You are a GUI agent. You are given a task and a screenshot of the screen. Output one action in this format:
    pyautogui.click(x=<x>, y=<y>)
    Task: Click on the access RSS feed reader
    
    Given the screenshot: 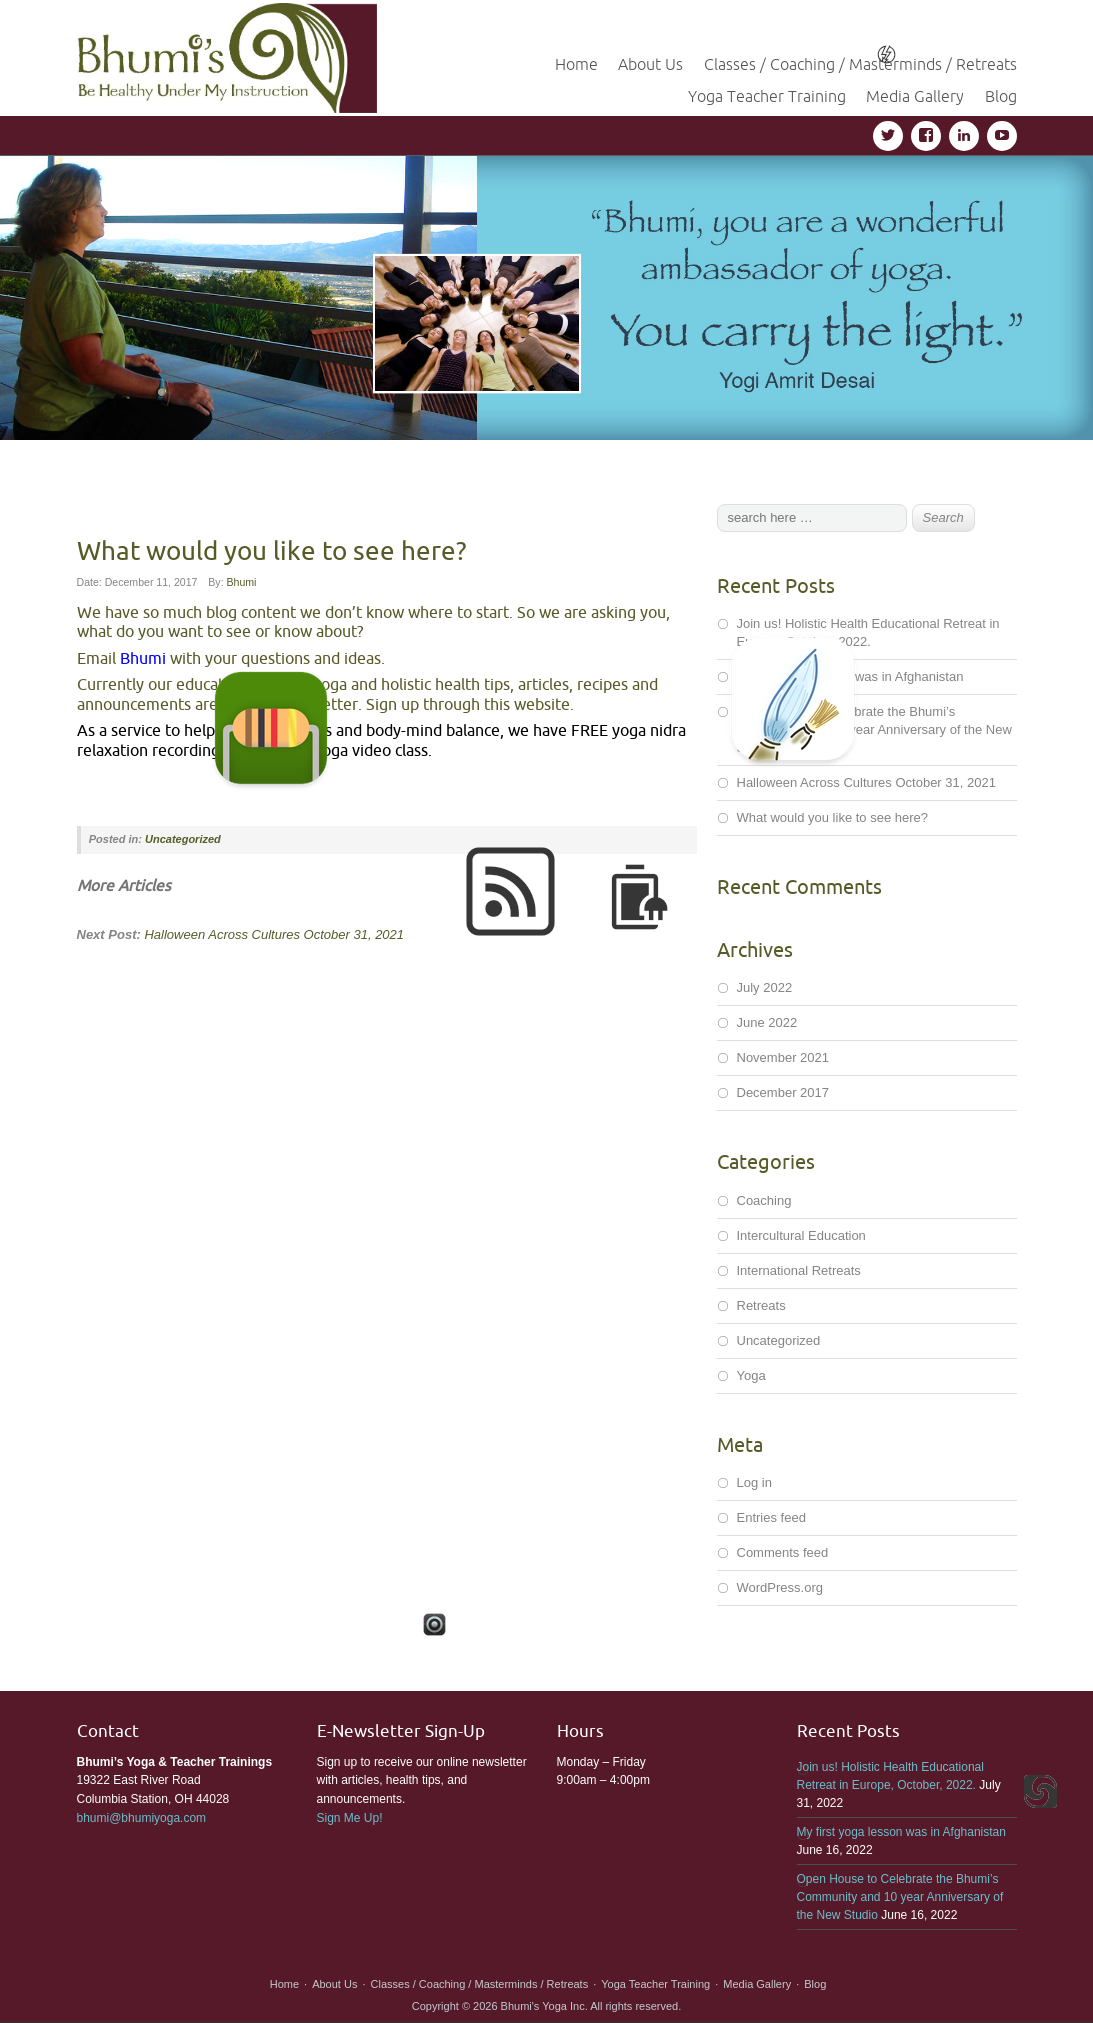 What is the action you would take?
    pyautogui.click(x=510, y=891)
    